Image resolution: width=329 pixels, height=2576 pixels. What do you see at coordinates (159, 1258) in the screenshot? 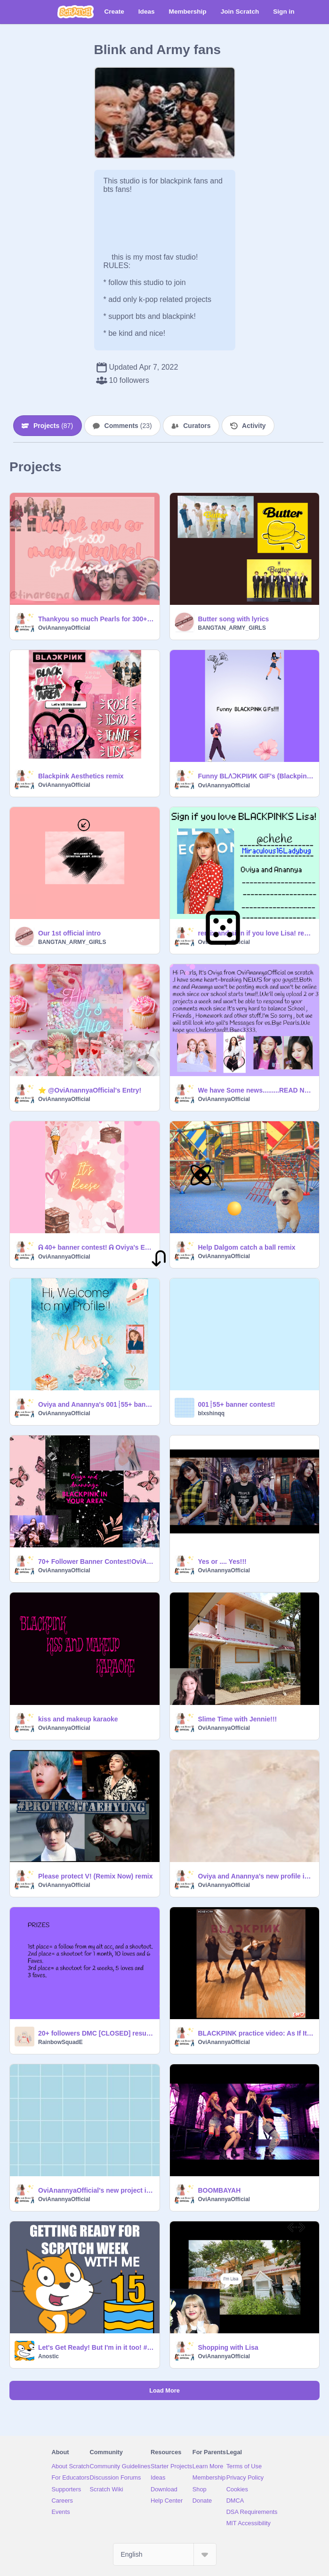
I see `undo or reverse last action` at bounding box center [159, 1258].